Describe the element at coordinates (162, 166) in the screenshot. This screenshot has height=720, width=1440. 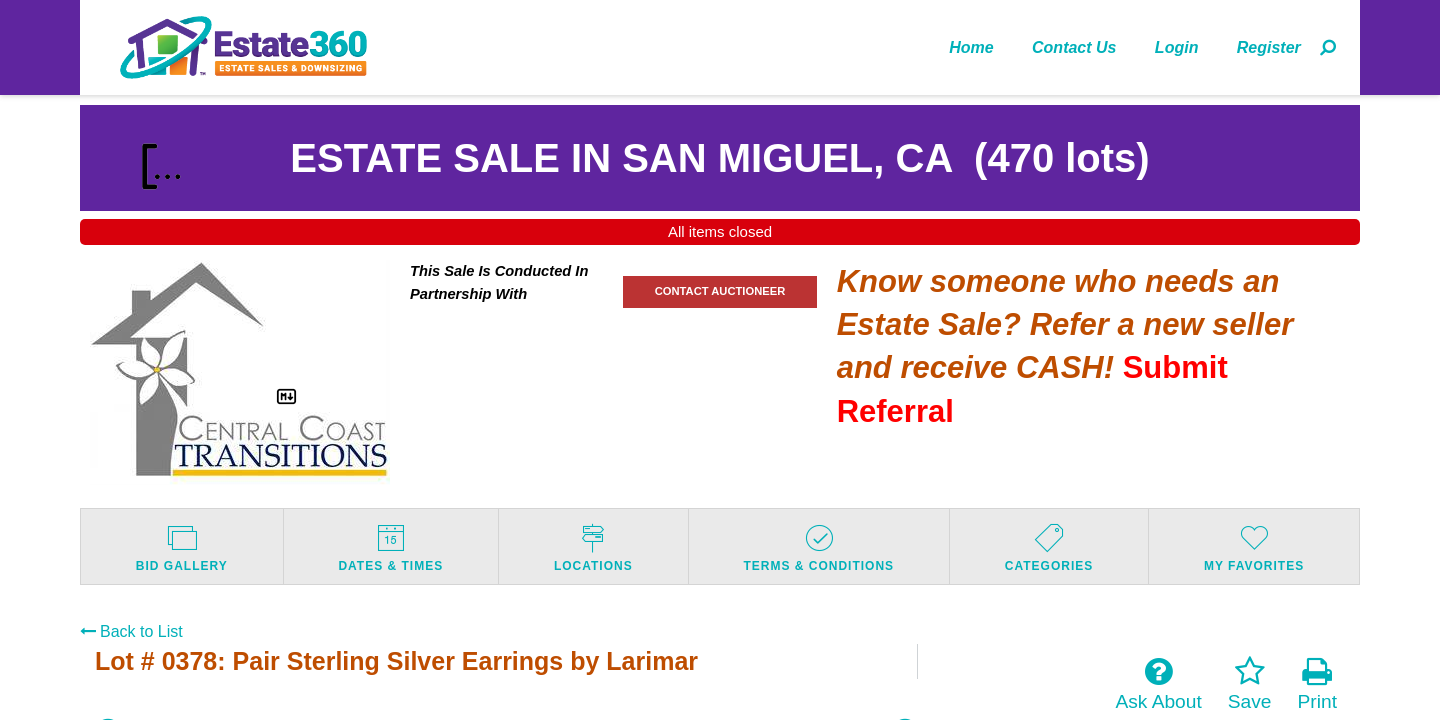
I see `indicates the start of a contained or grouped section` at that location.